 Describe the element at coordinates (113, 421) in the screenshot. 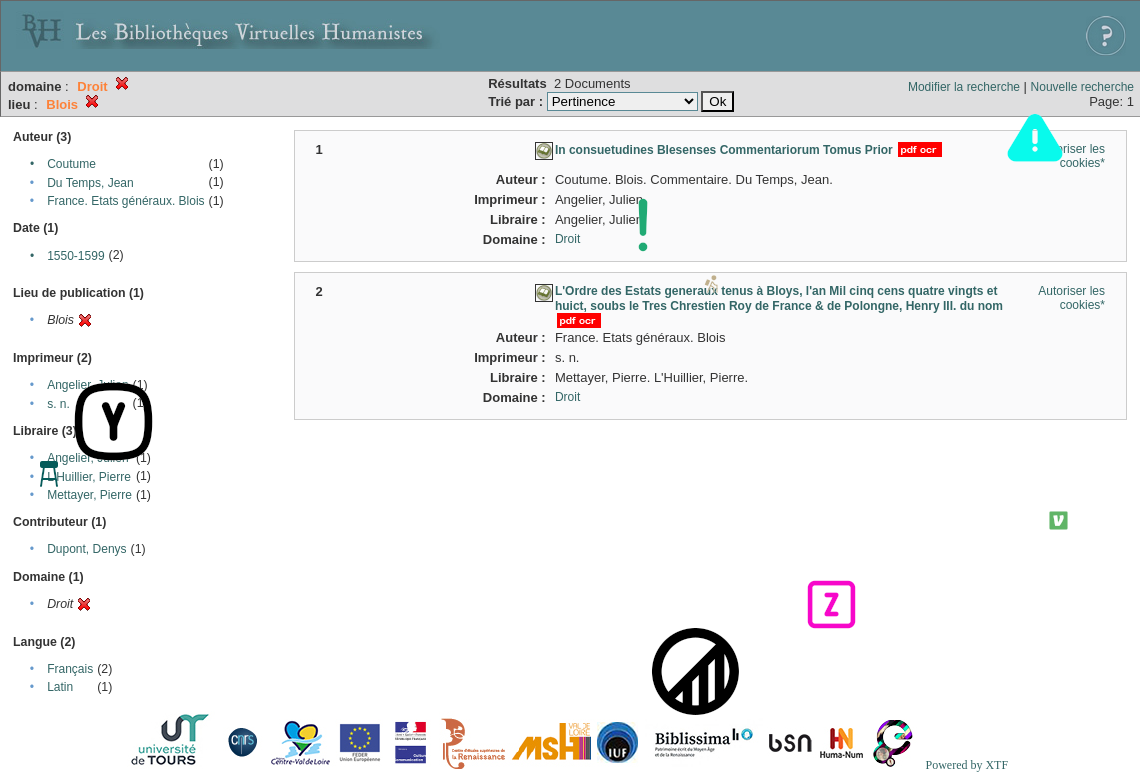

I see `indicates items starting with the letter Y` at that location.